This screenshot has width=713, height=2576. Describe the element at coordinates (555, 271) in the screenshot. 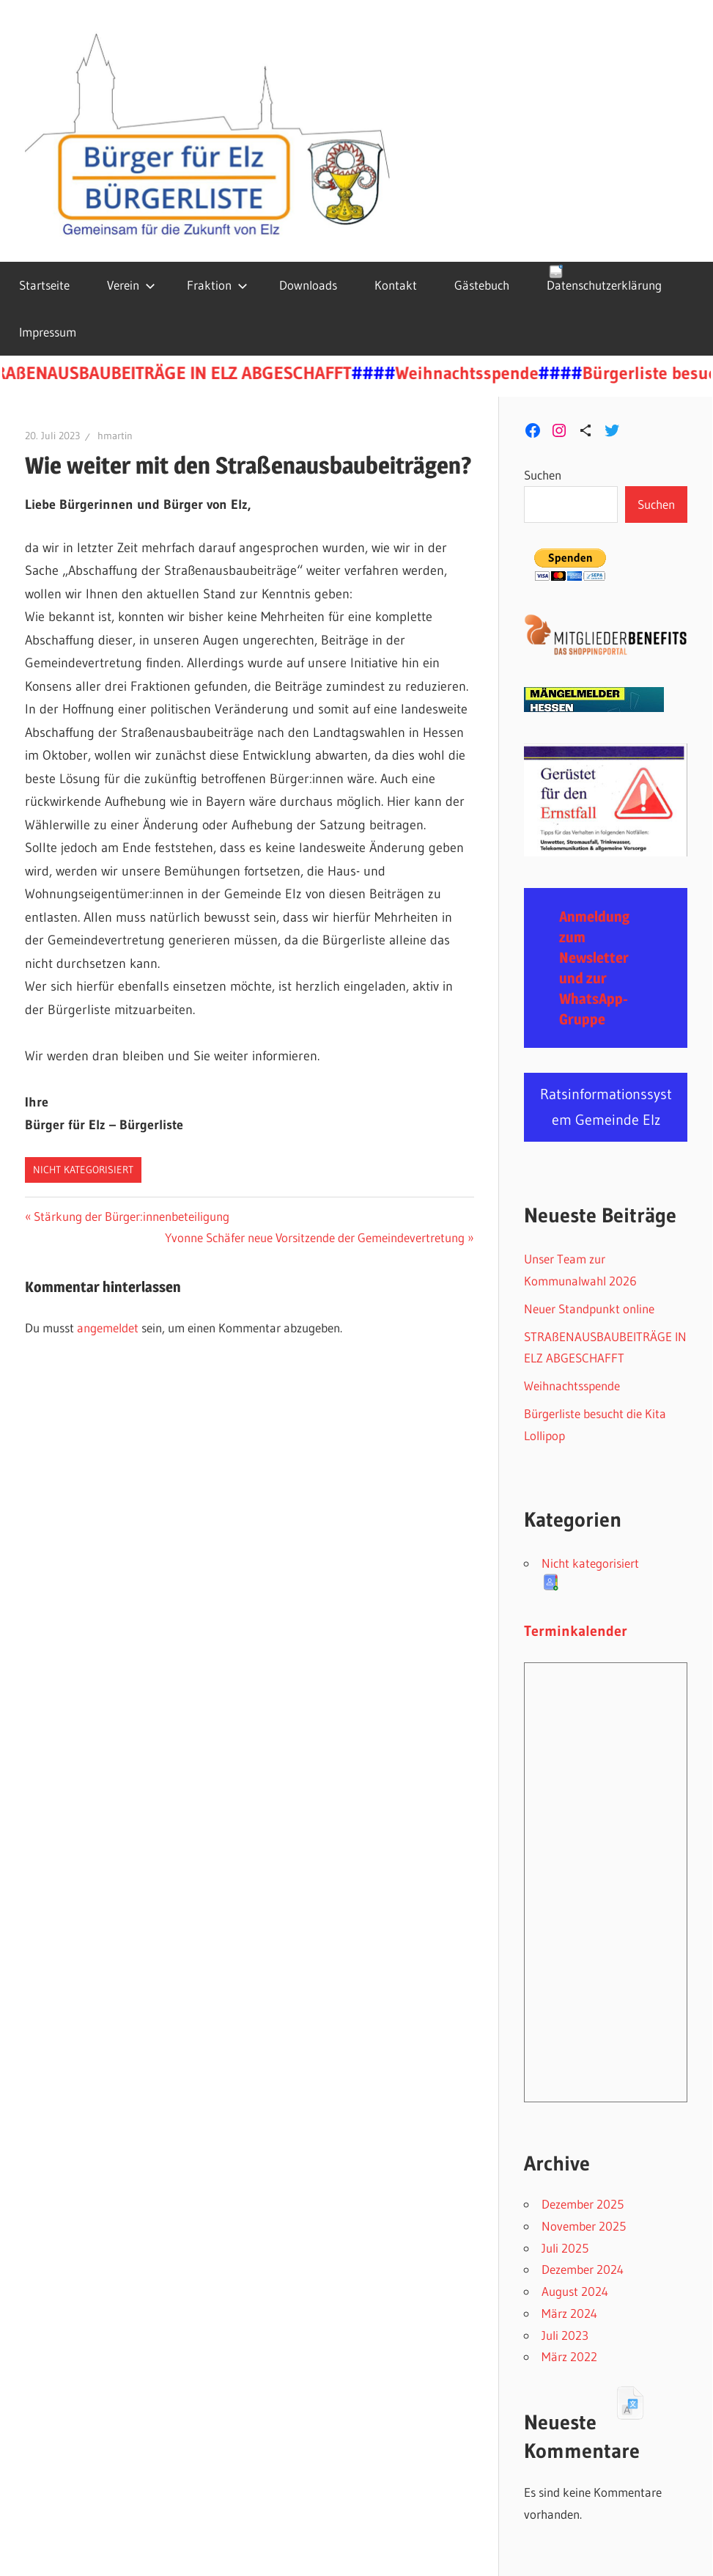

I see `access your email inbox` at that location.